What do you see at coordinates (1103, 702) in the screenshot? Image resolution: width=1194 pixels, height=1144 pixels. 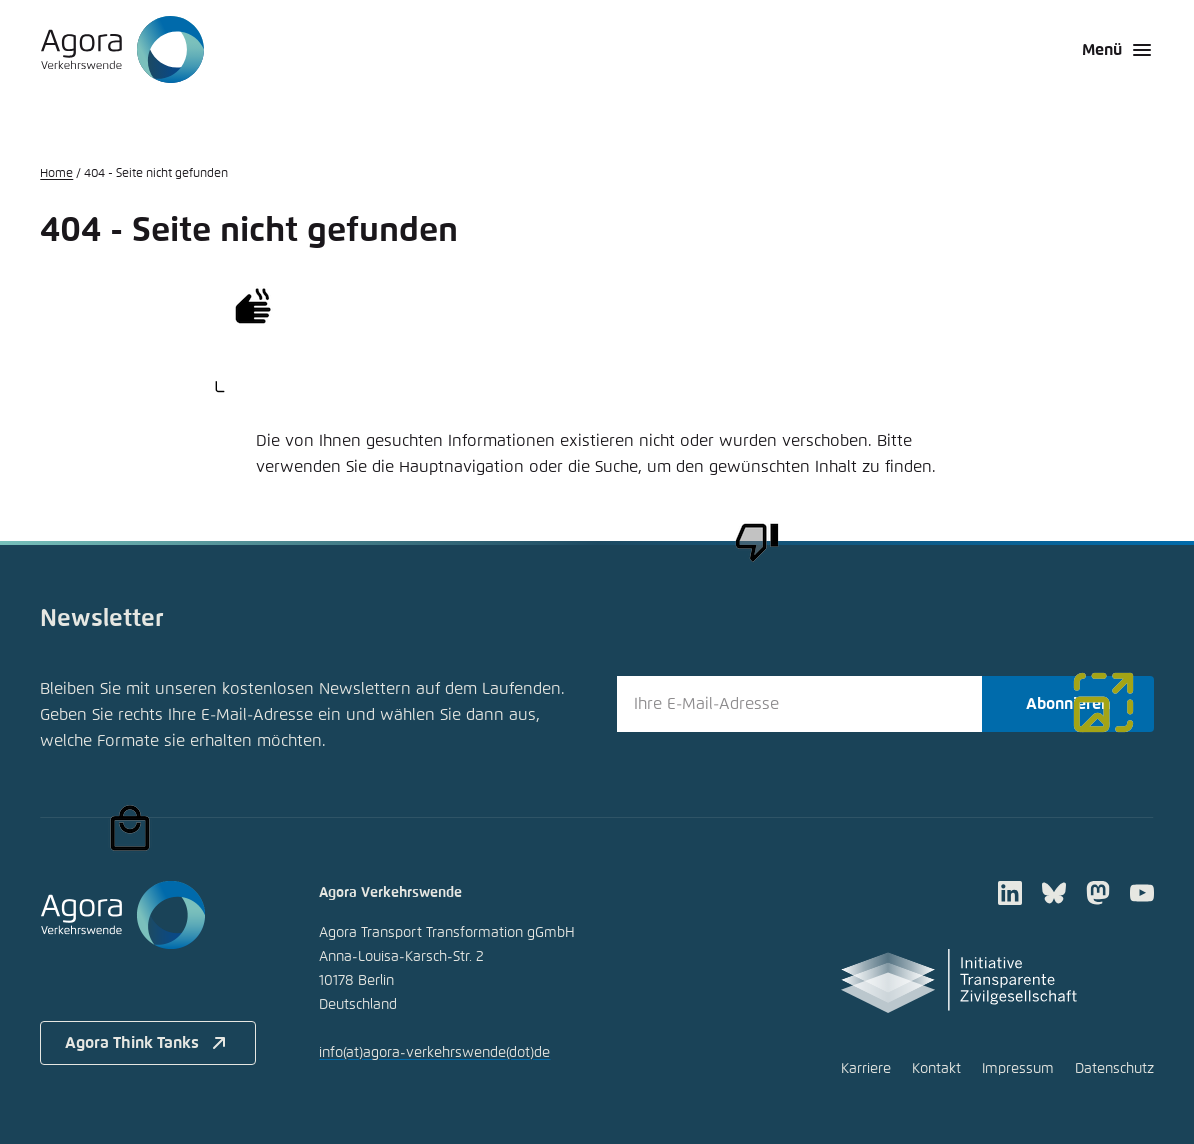 I see `upscale or enhance image resolution` at bounding box center [1103, 702].